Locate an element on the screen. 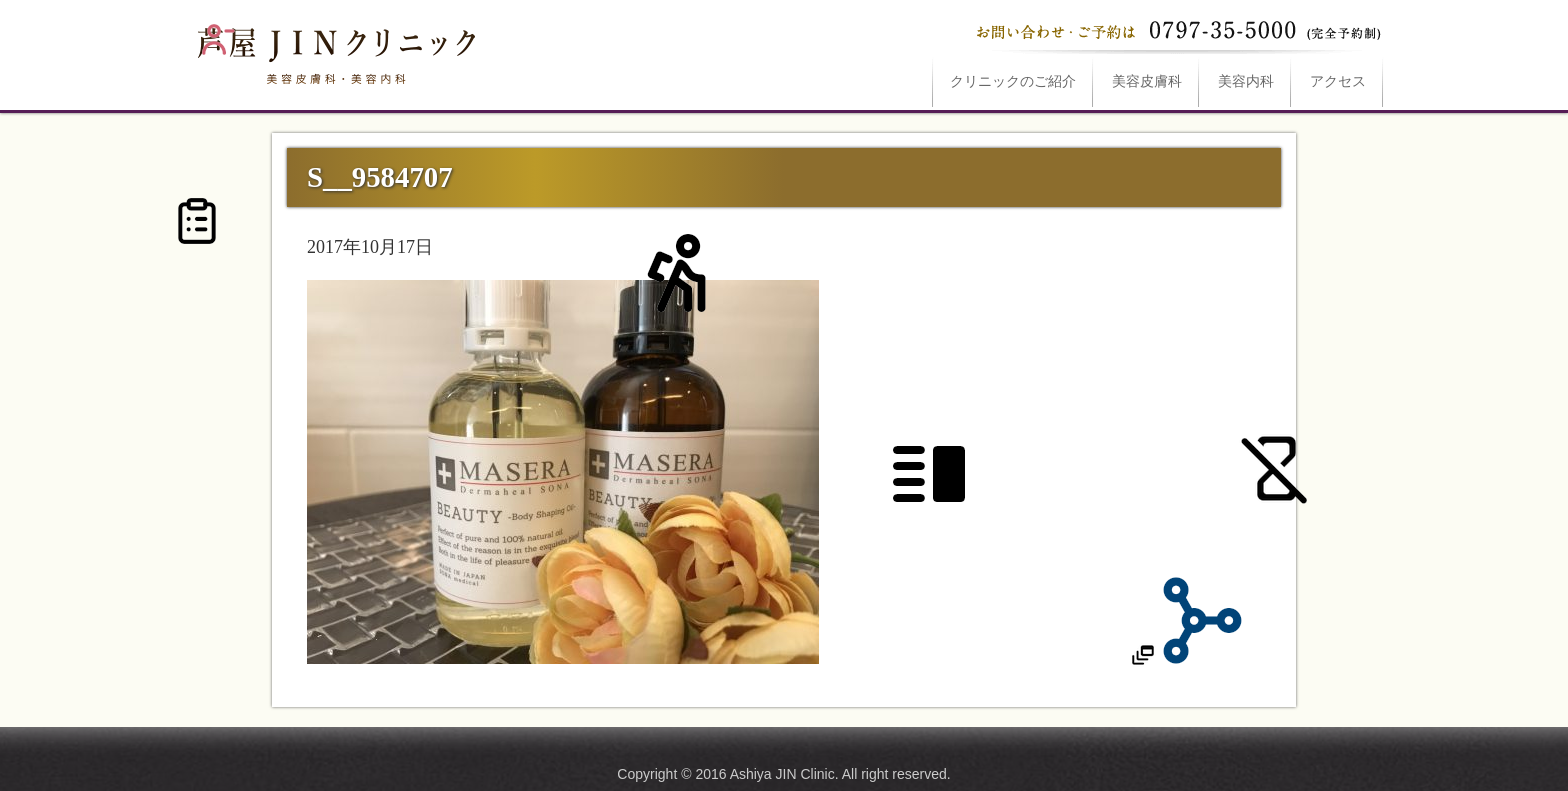  view task list or checklist is located at coordinates (197, 221).